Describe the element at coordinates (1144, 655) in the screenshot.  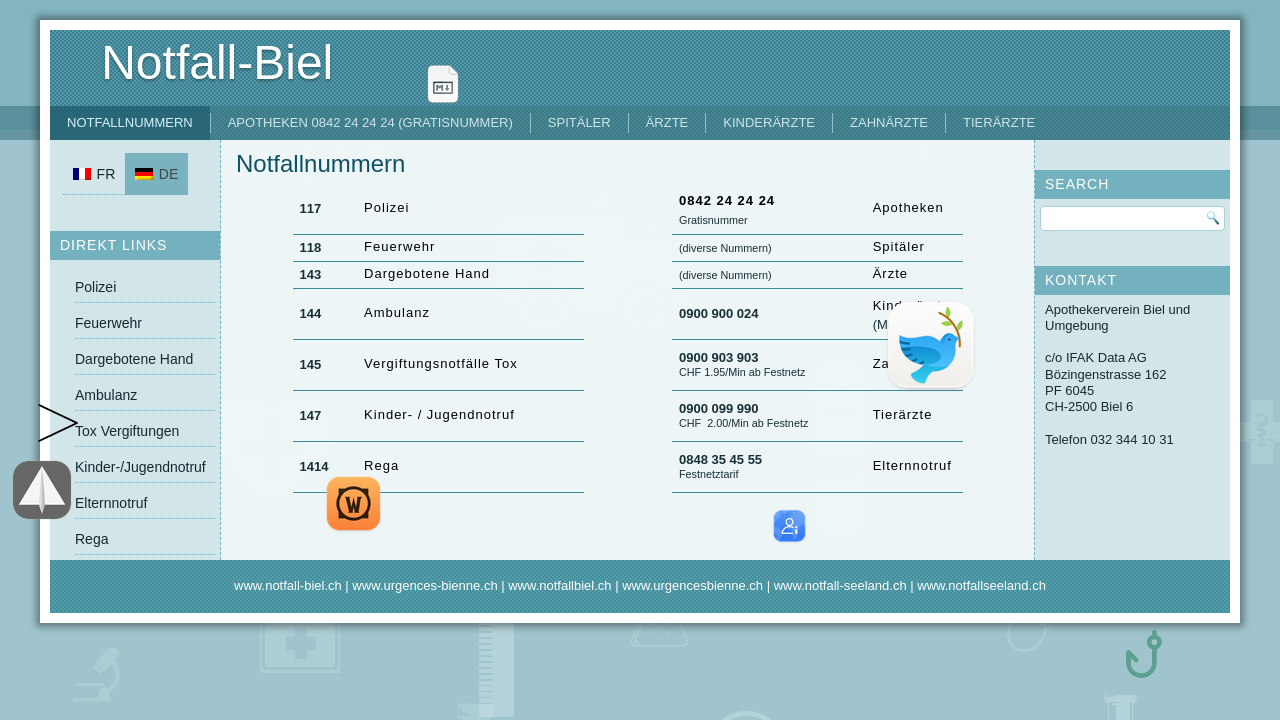
I see `fishing or angling activity` at that location.